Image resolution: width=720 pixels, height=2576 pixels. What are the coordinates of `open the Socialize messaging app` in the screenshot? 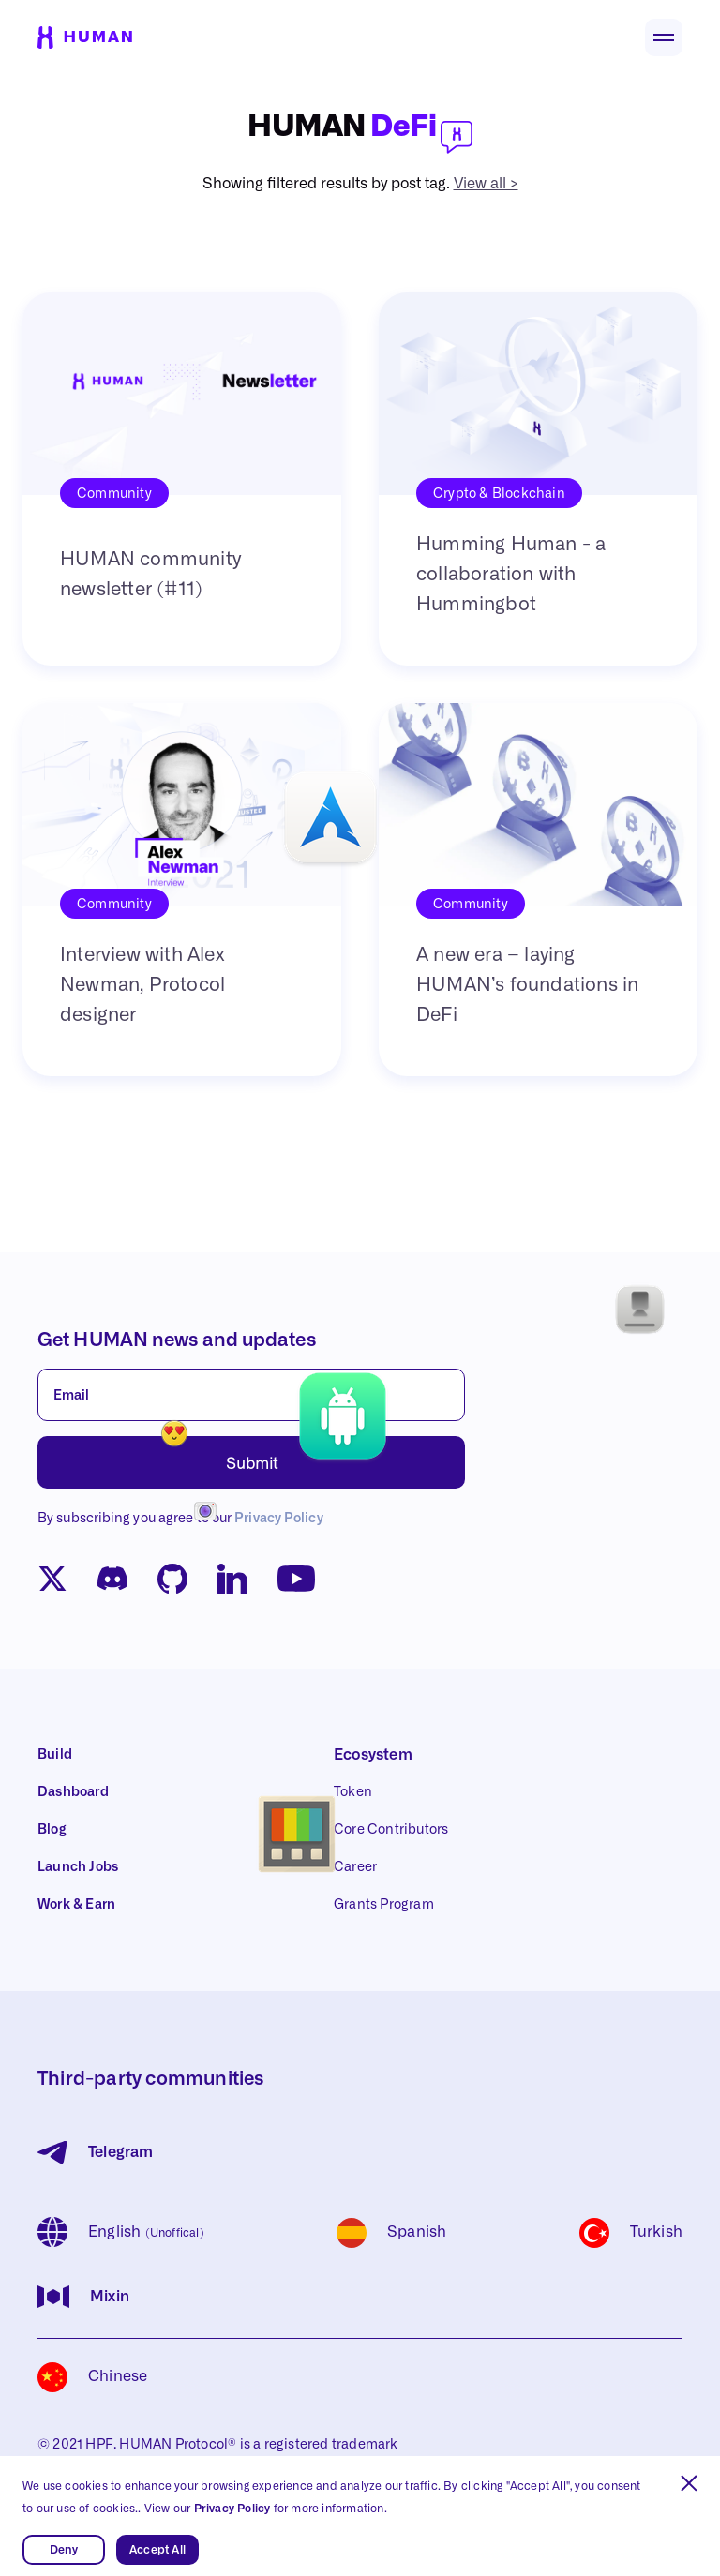 It's located at (174, 1433).